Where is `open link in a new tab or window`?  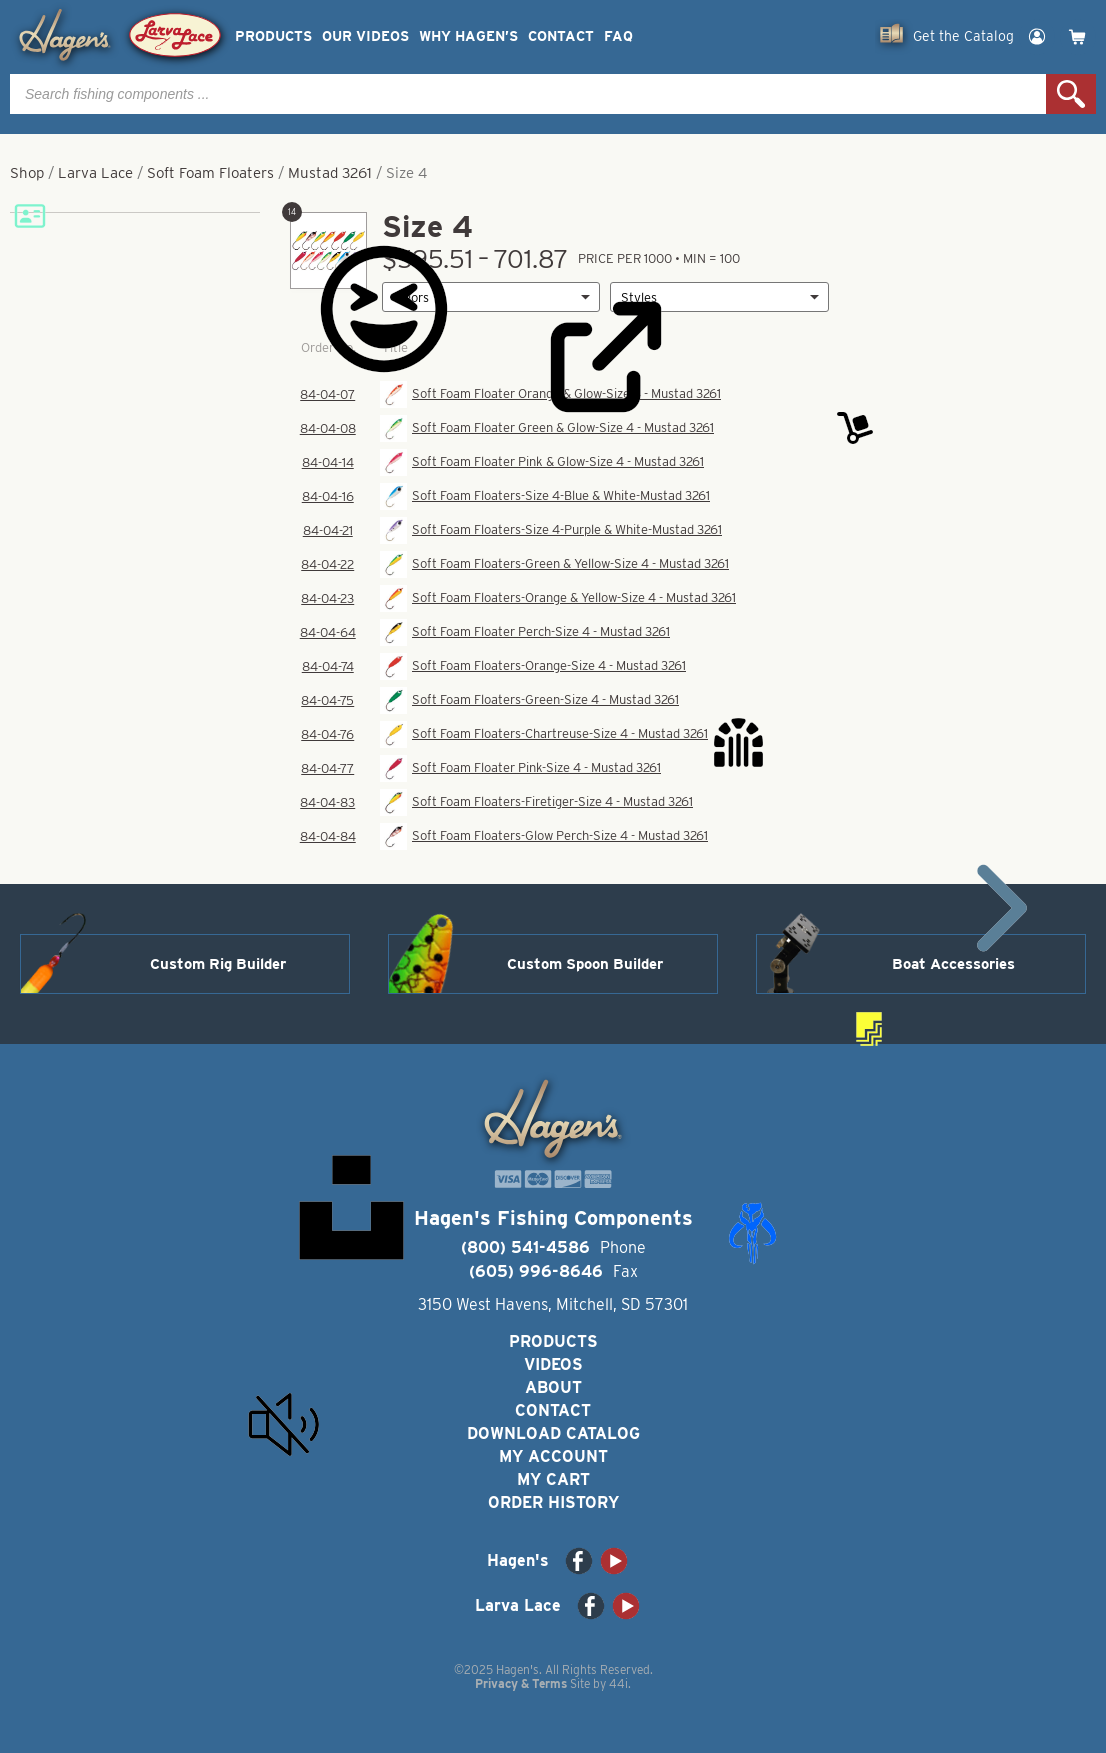
open link in a new tab or window is located at coordinates (606, 357).